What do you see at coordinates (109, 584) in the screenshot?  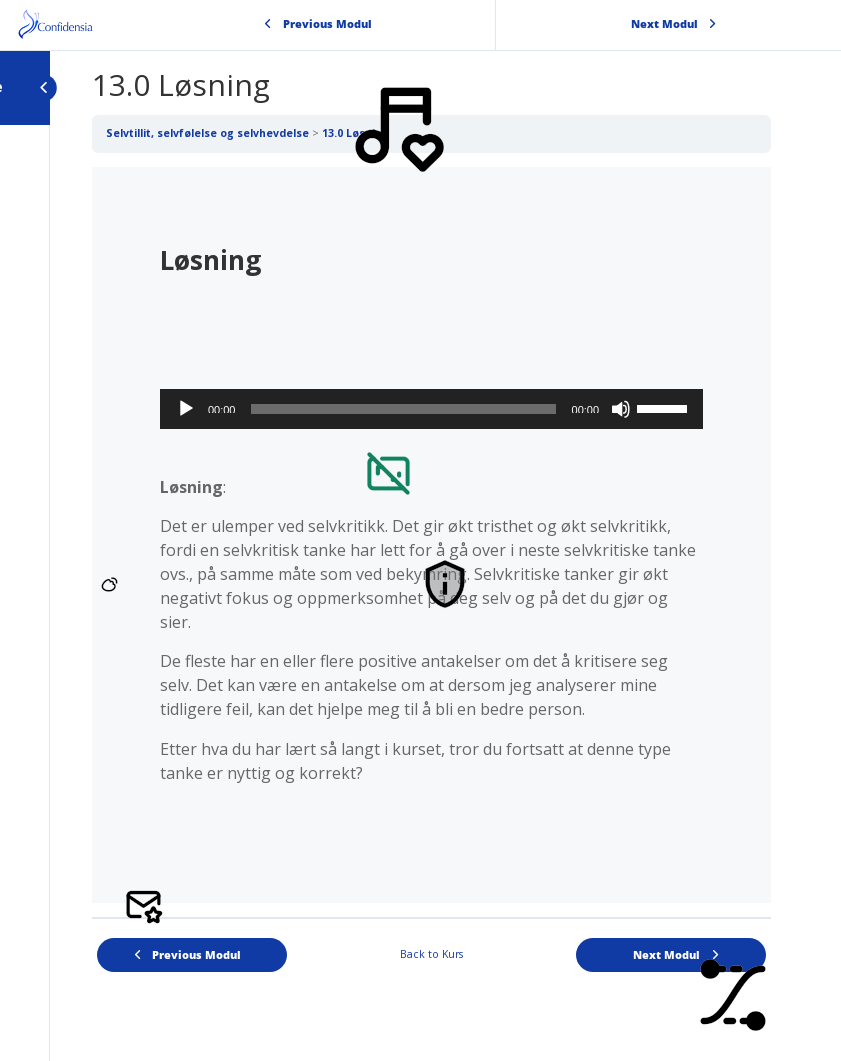 I see `open weibo app` at bounding box center [109, 584].